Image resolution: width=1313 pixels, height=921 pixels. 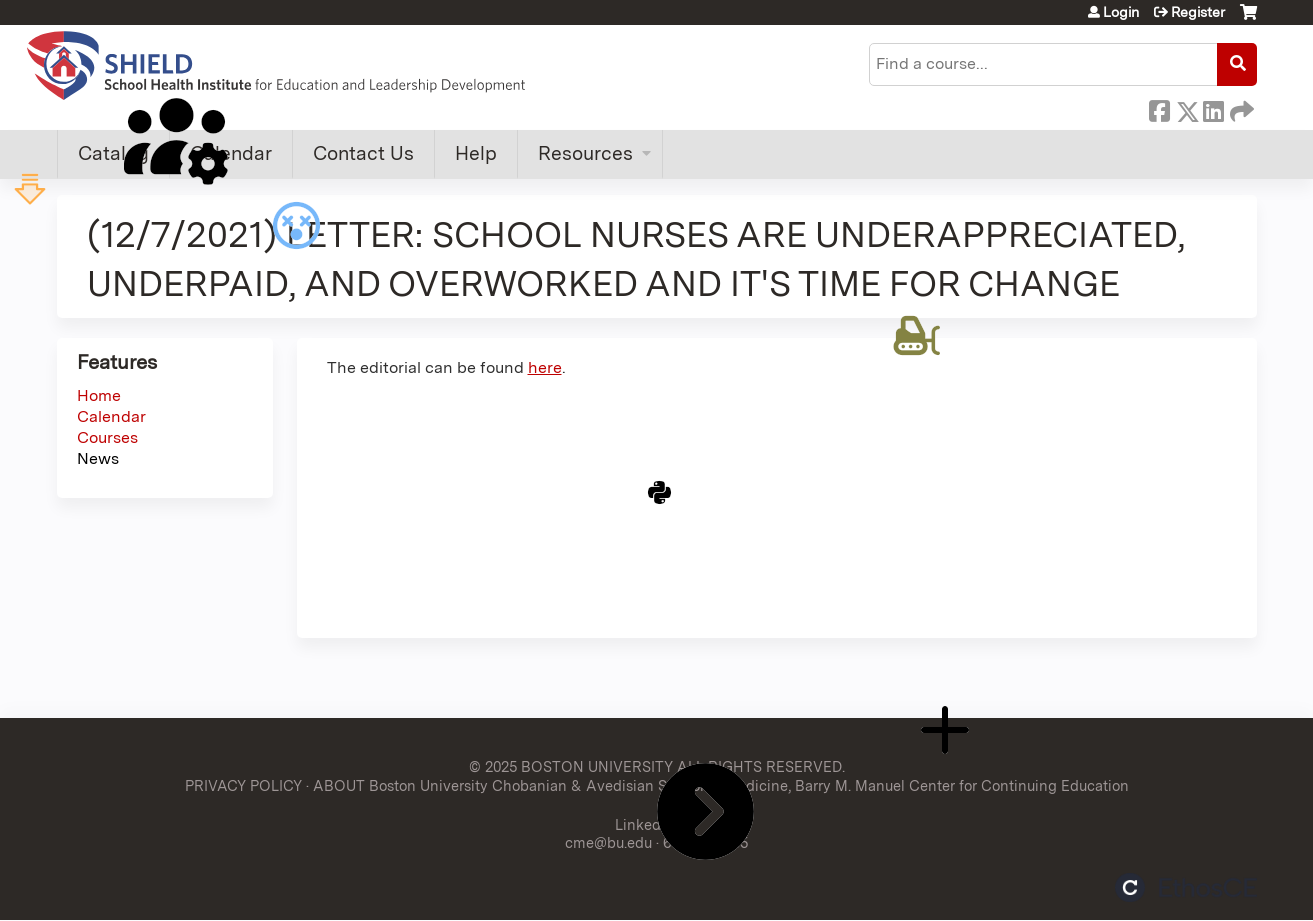 I want to click on download file or content, so click(x=30, y=188).